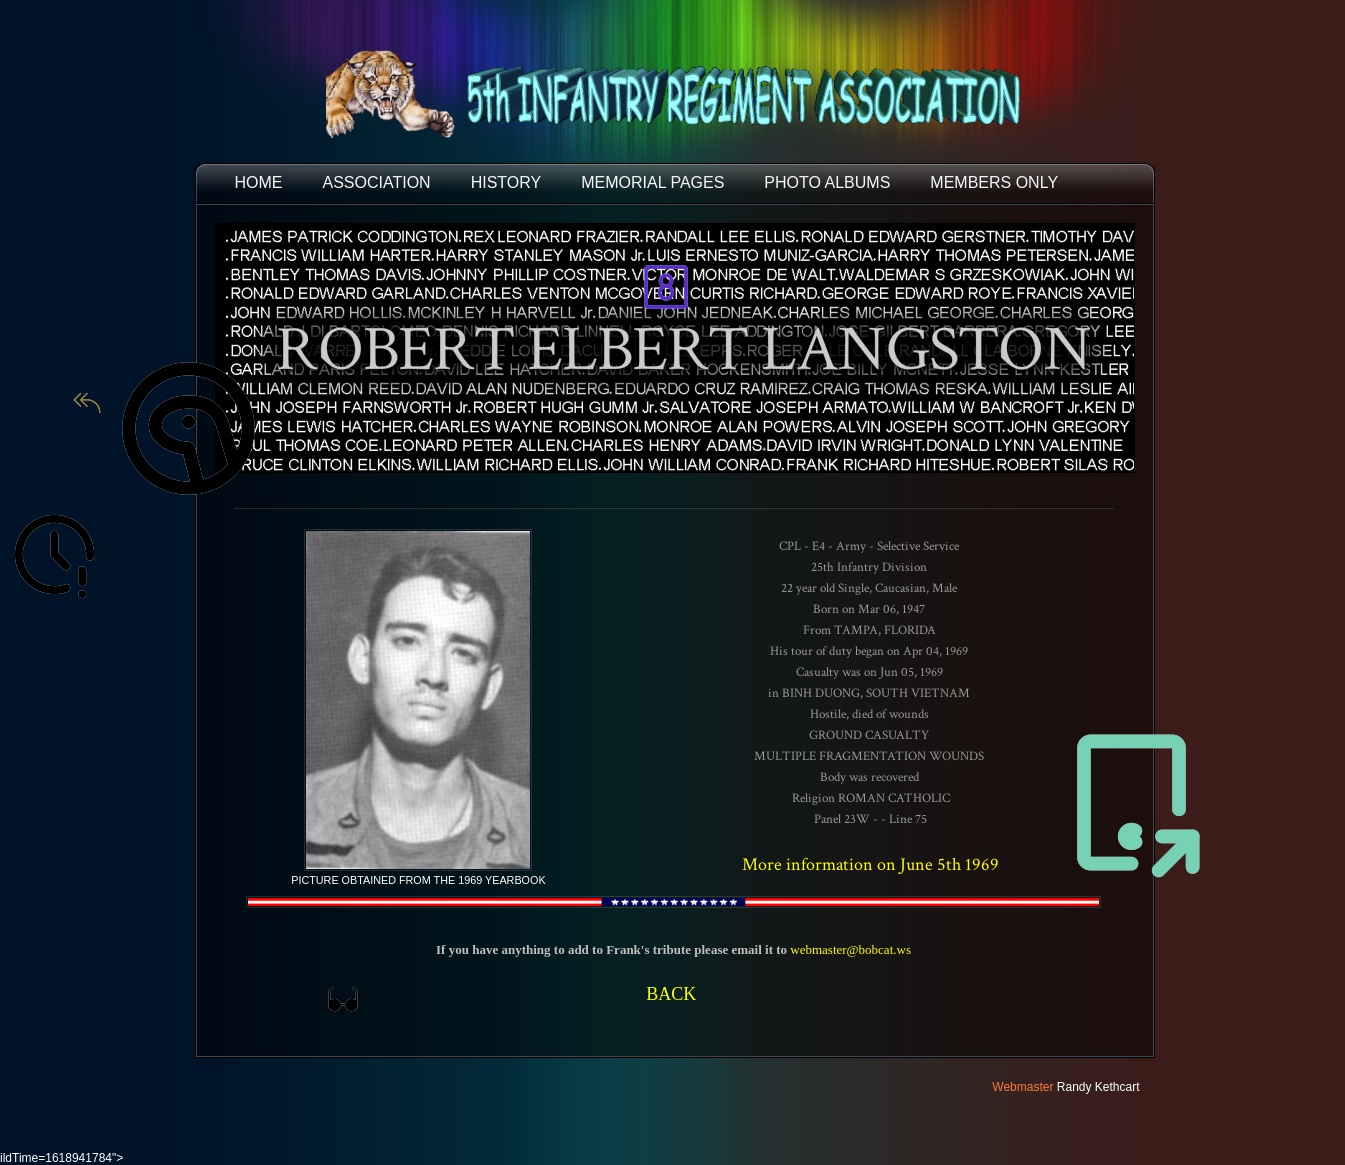 This screenshot has width=1345, height=1165. Describe the element at coordinates (1131, 802) in the screenshot. I see `share content from tablet to another device` at that location.